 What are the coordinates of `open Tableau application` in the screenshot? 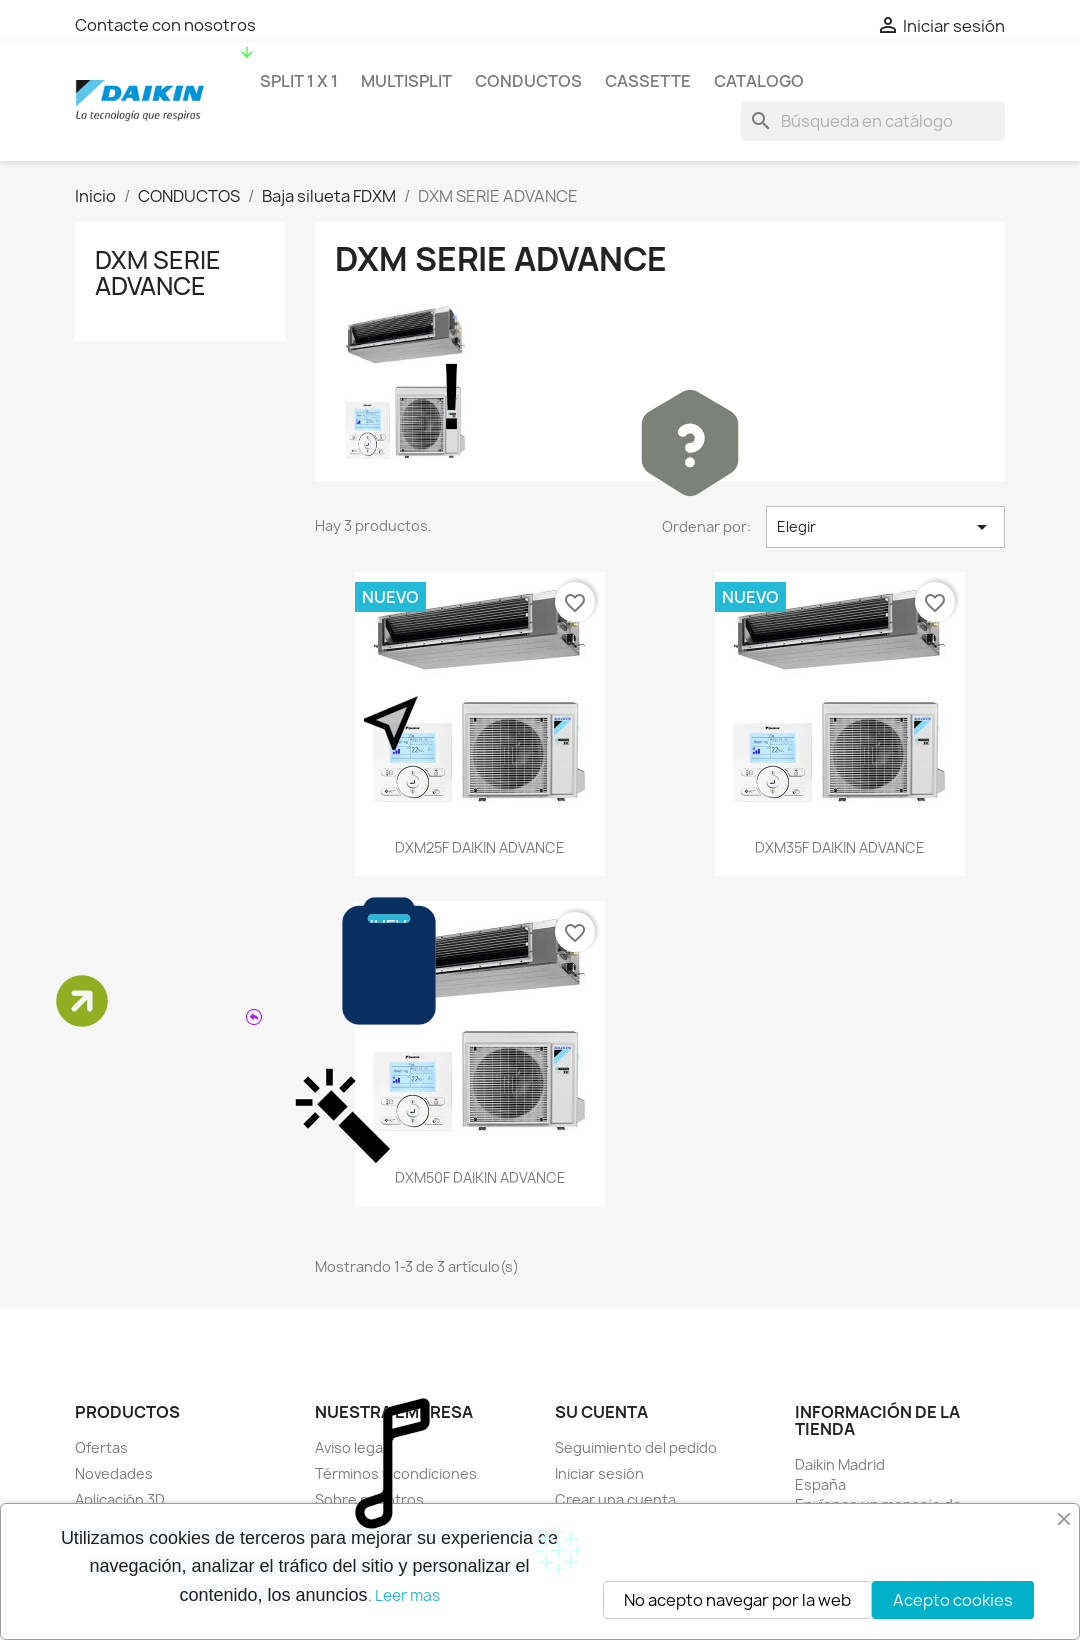 It's located at (558, 1550).